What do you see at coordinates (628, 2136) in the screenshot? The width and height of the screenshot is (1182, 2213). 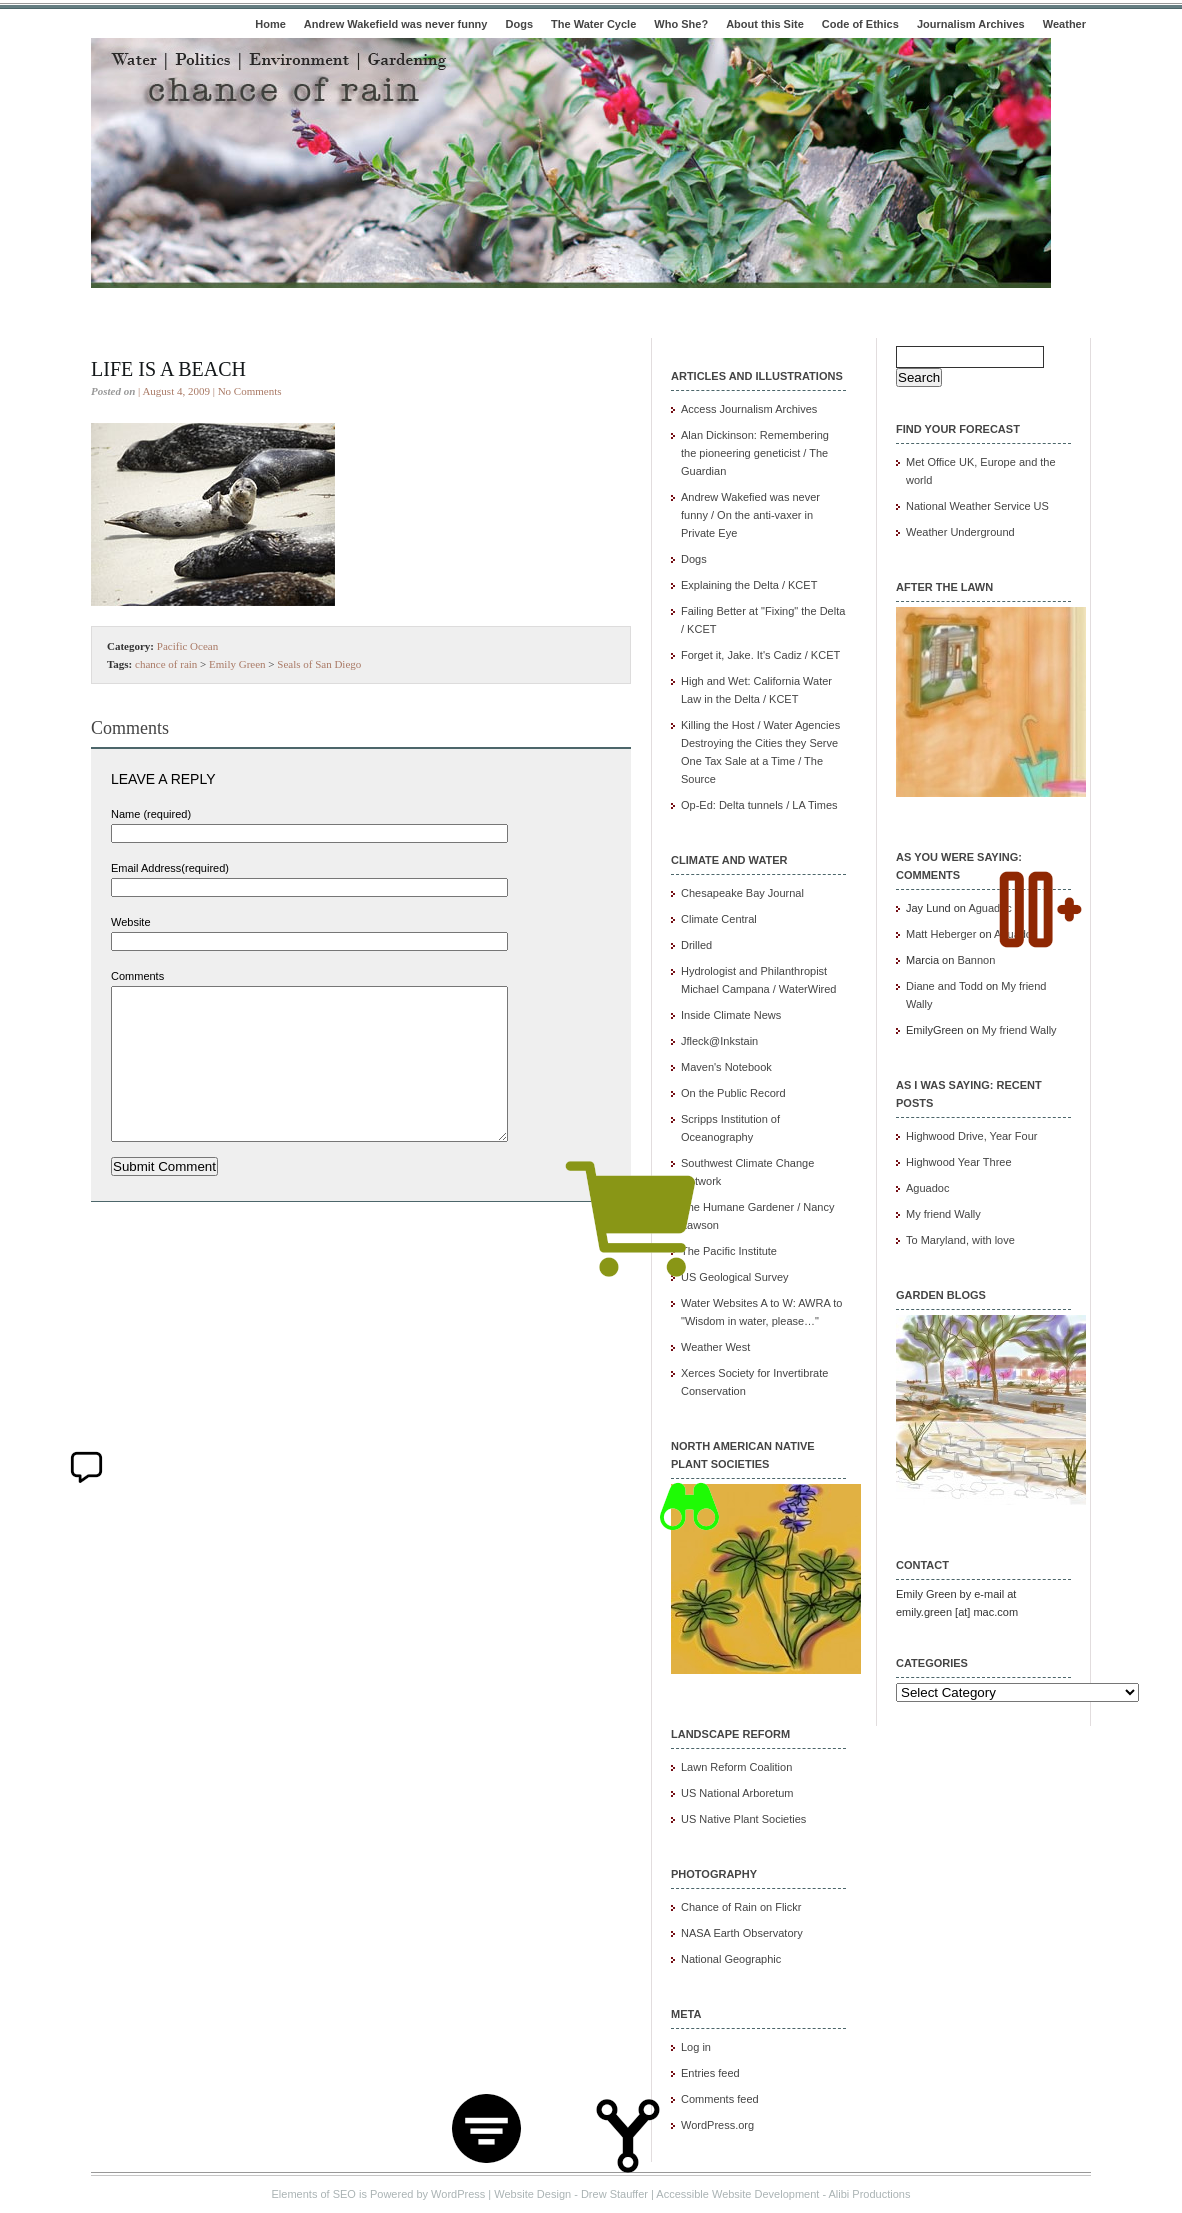 I see `view repository branch network` at bounding box center [628, 2136].